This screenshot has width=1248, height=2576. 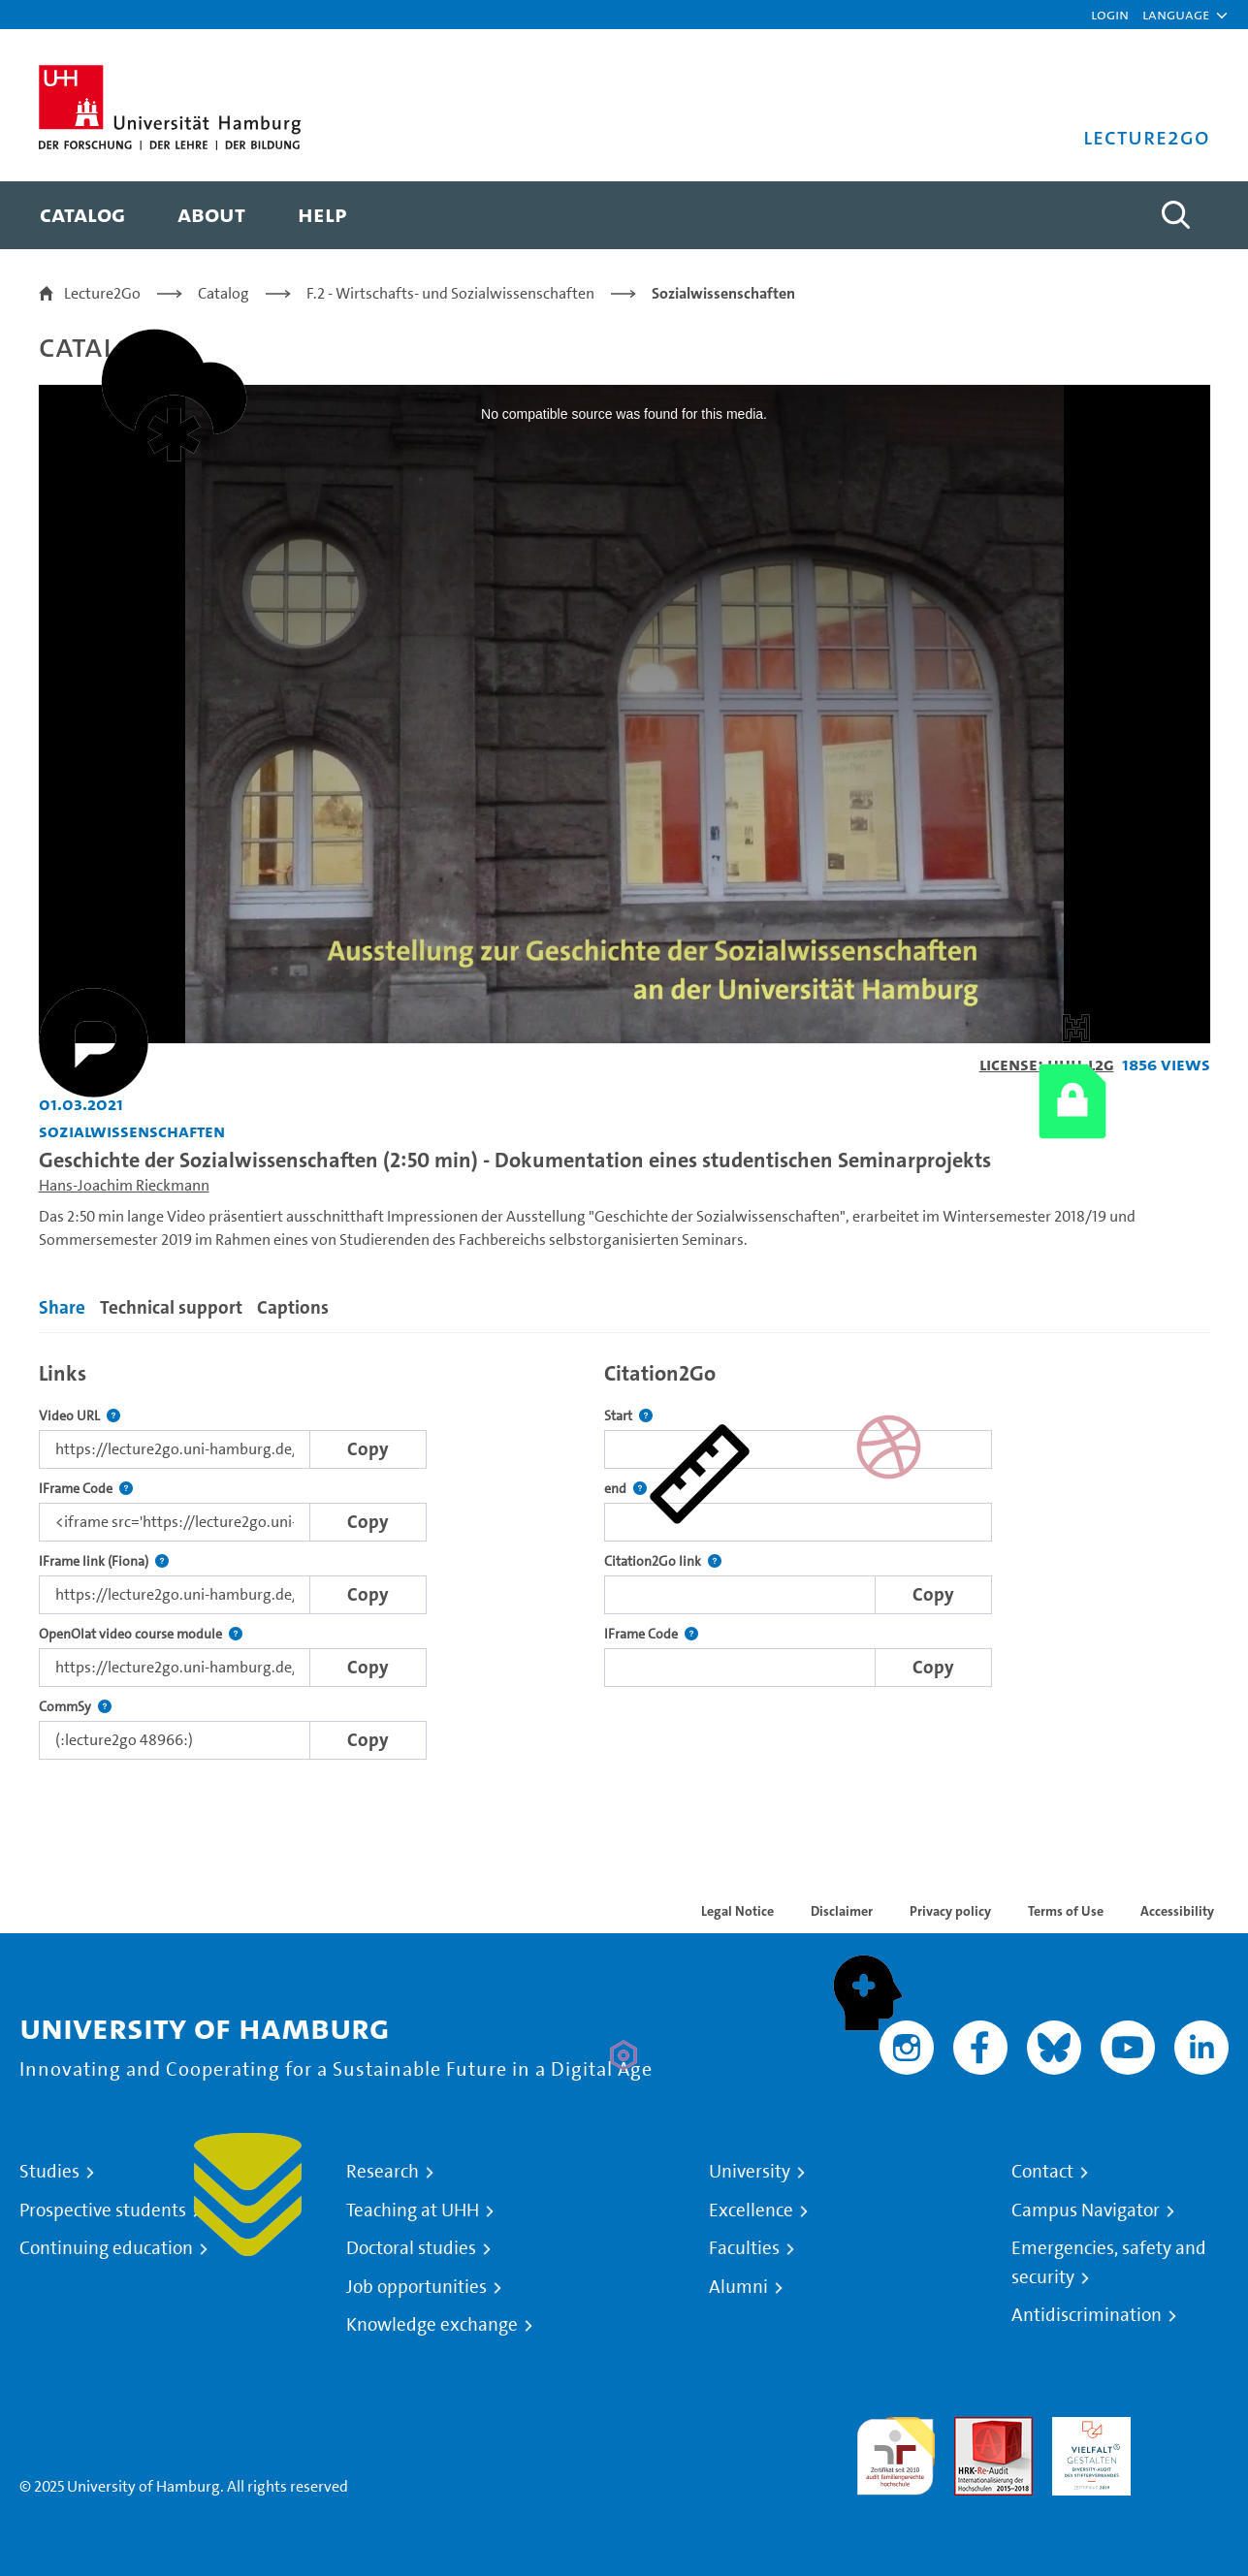 What do you see at coordinates (699, 1471) in the screenshot?
I see `access measurement or sizing tools` at bounding box center [699, 1471].